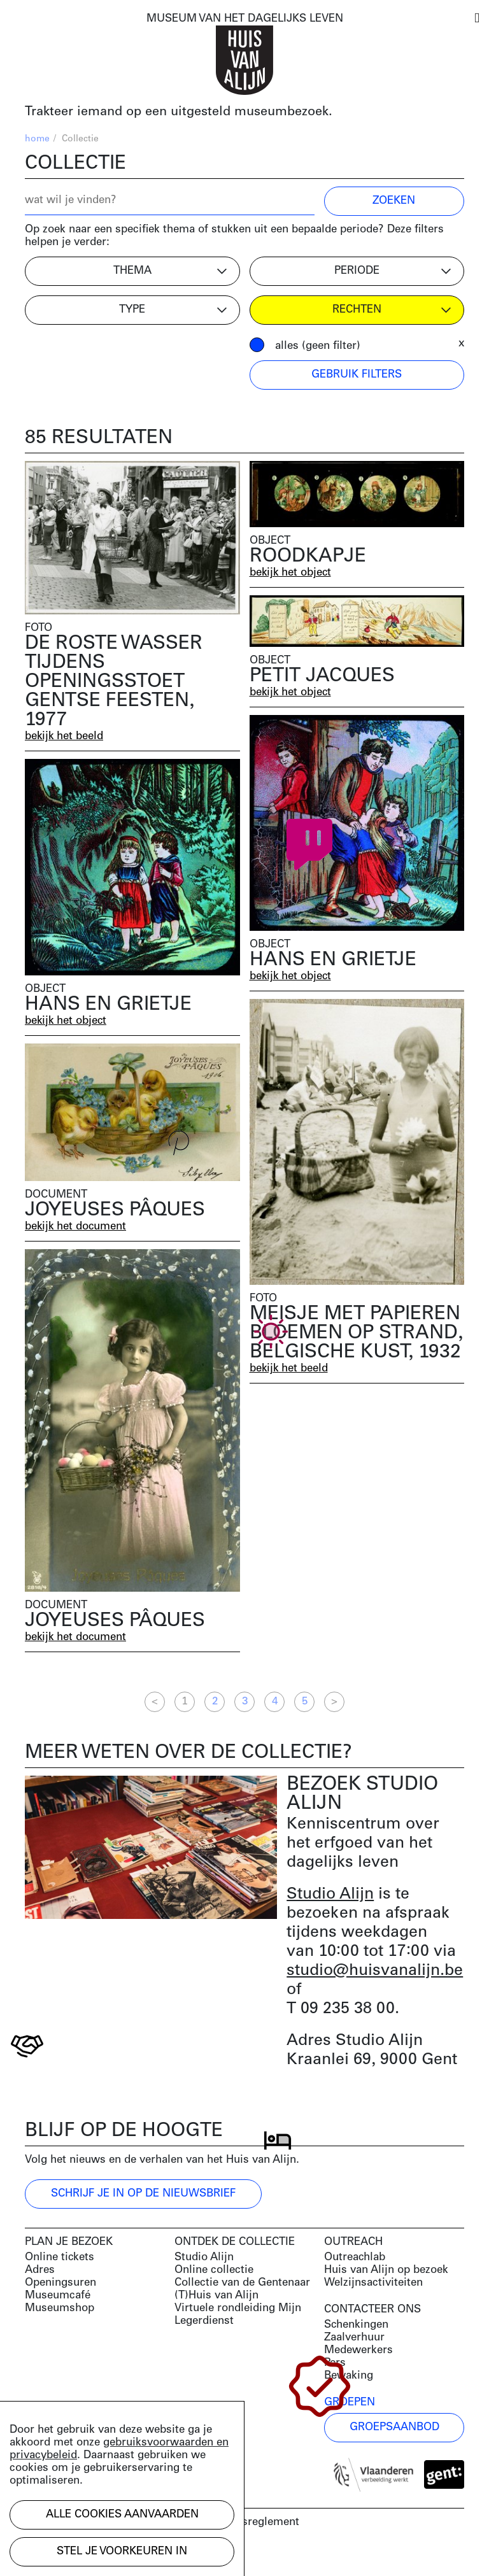 This screenshot has height=2576, width=489. I want to click on verified or authenticated status, so click(320, 2386).